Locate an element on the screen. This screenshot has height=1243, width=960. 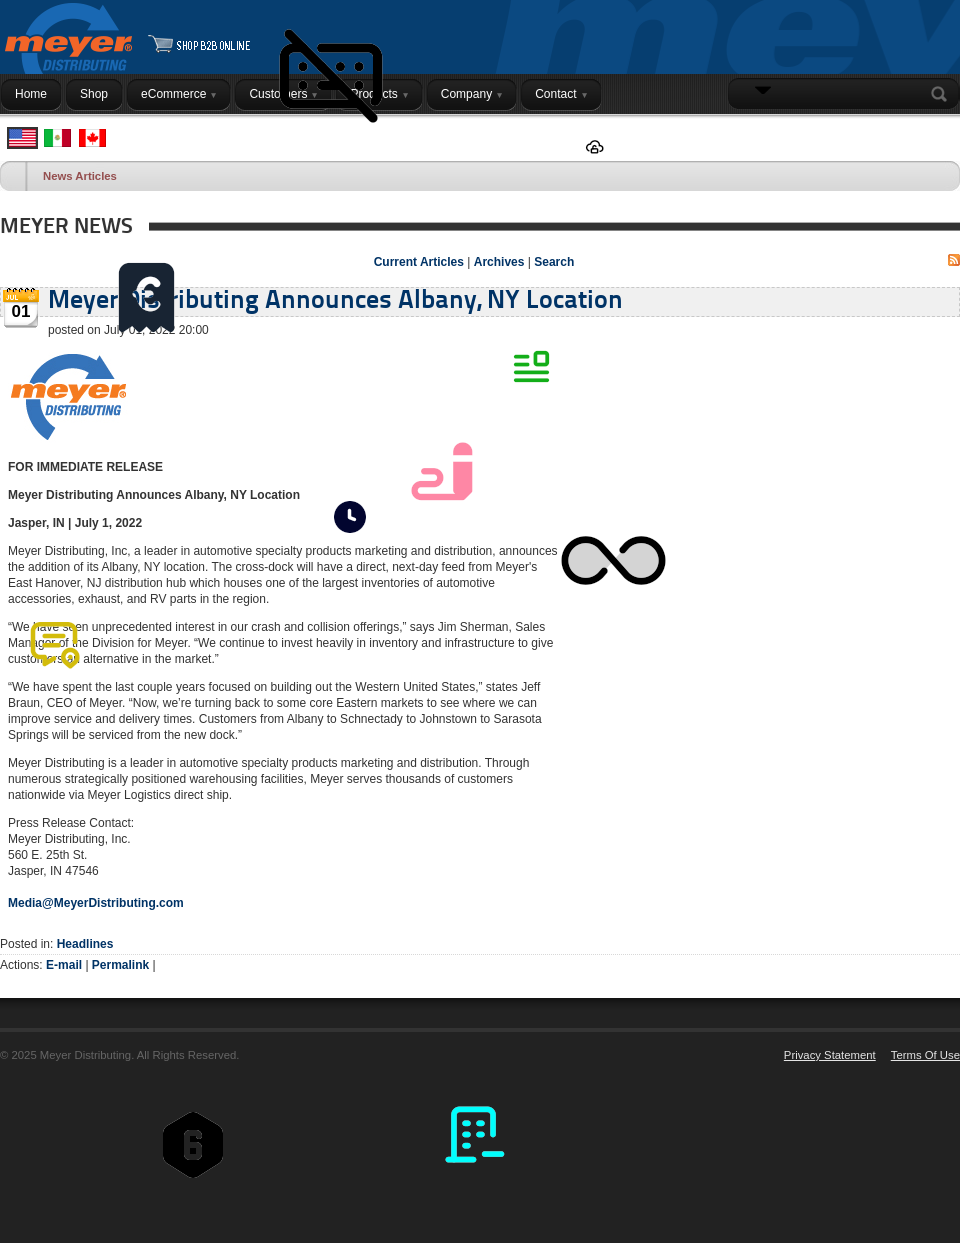
pin a message to a specific location is located at coordinates (54, 643).